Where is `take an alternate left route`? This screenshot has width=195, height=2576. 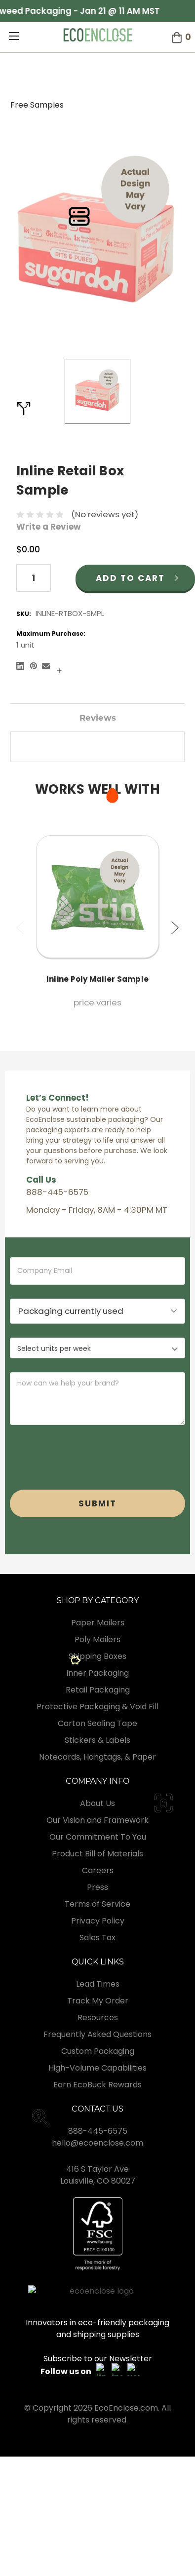 take an alternate left route is located at coordinates (24, 409).